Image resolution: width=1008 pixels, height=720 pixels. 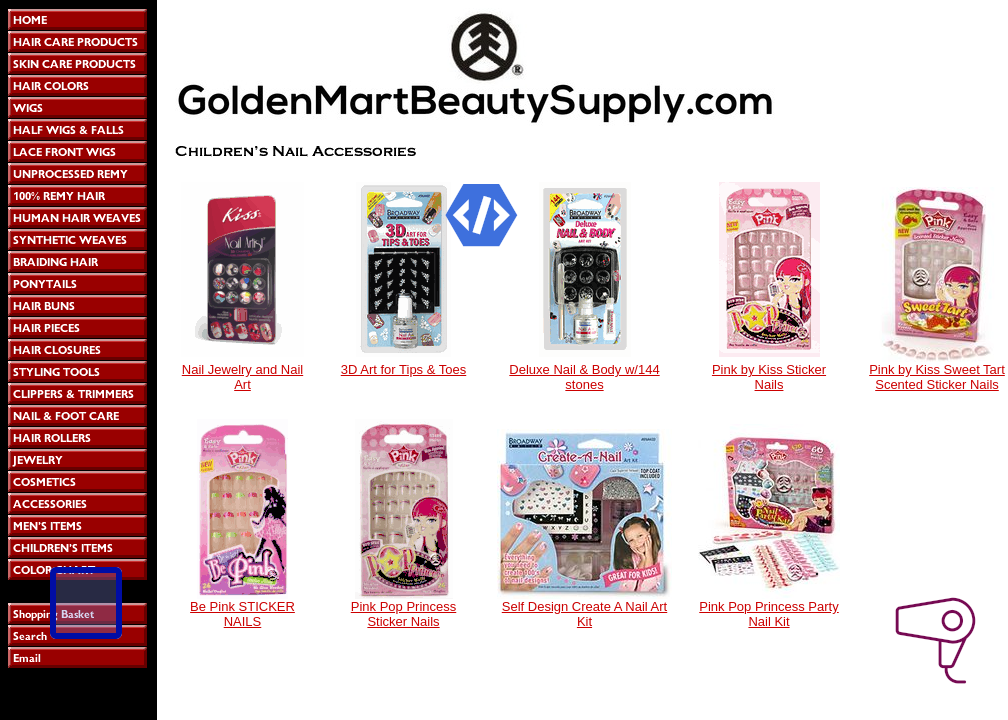 I want to click on indicates an unread notification or new item, so click(x=817, y=574).